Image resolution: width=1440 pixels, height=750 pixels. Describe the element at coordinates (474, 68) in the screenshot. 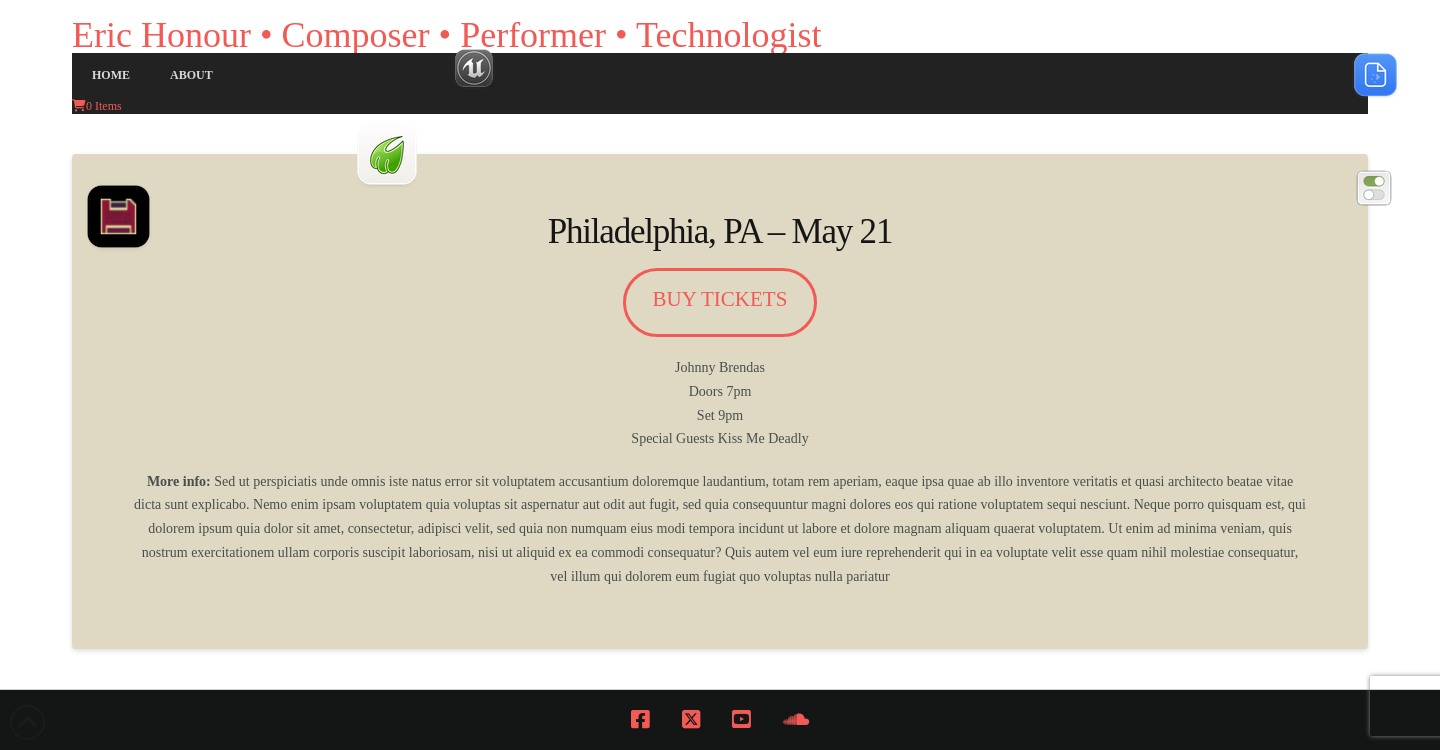

I see `open unreal editor application` at that location.